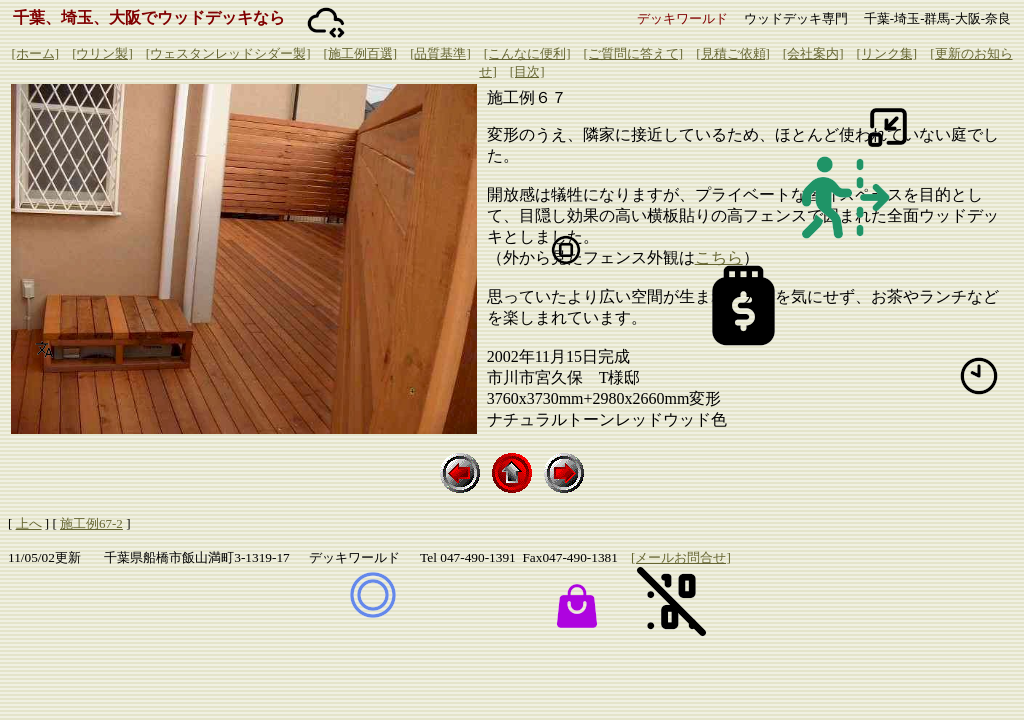 Image resolution: width=1024 pixels, height=720 pixels. I want to click on exit or leave current area, so click(847, 197).